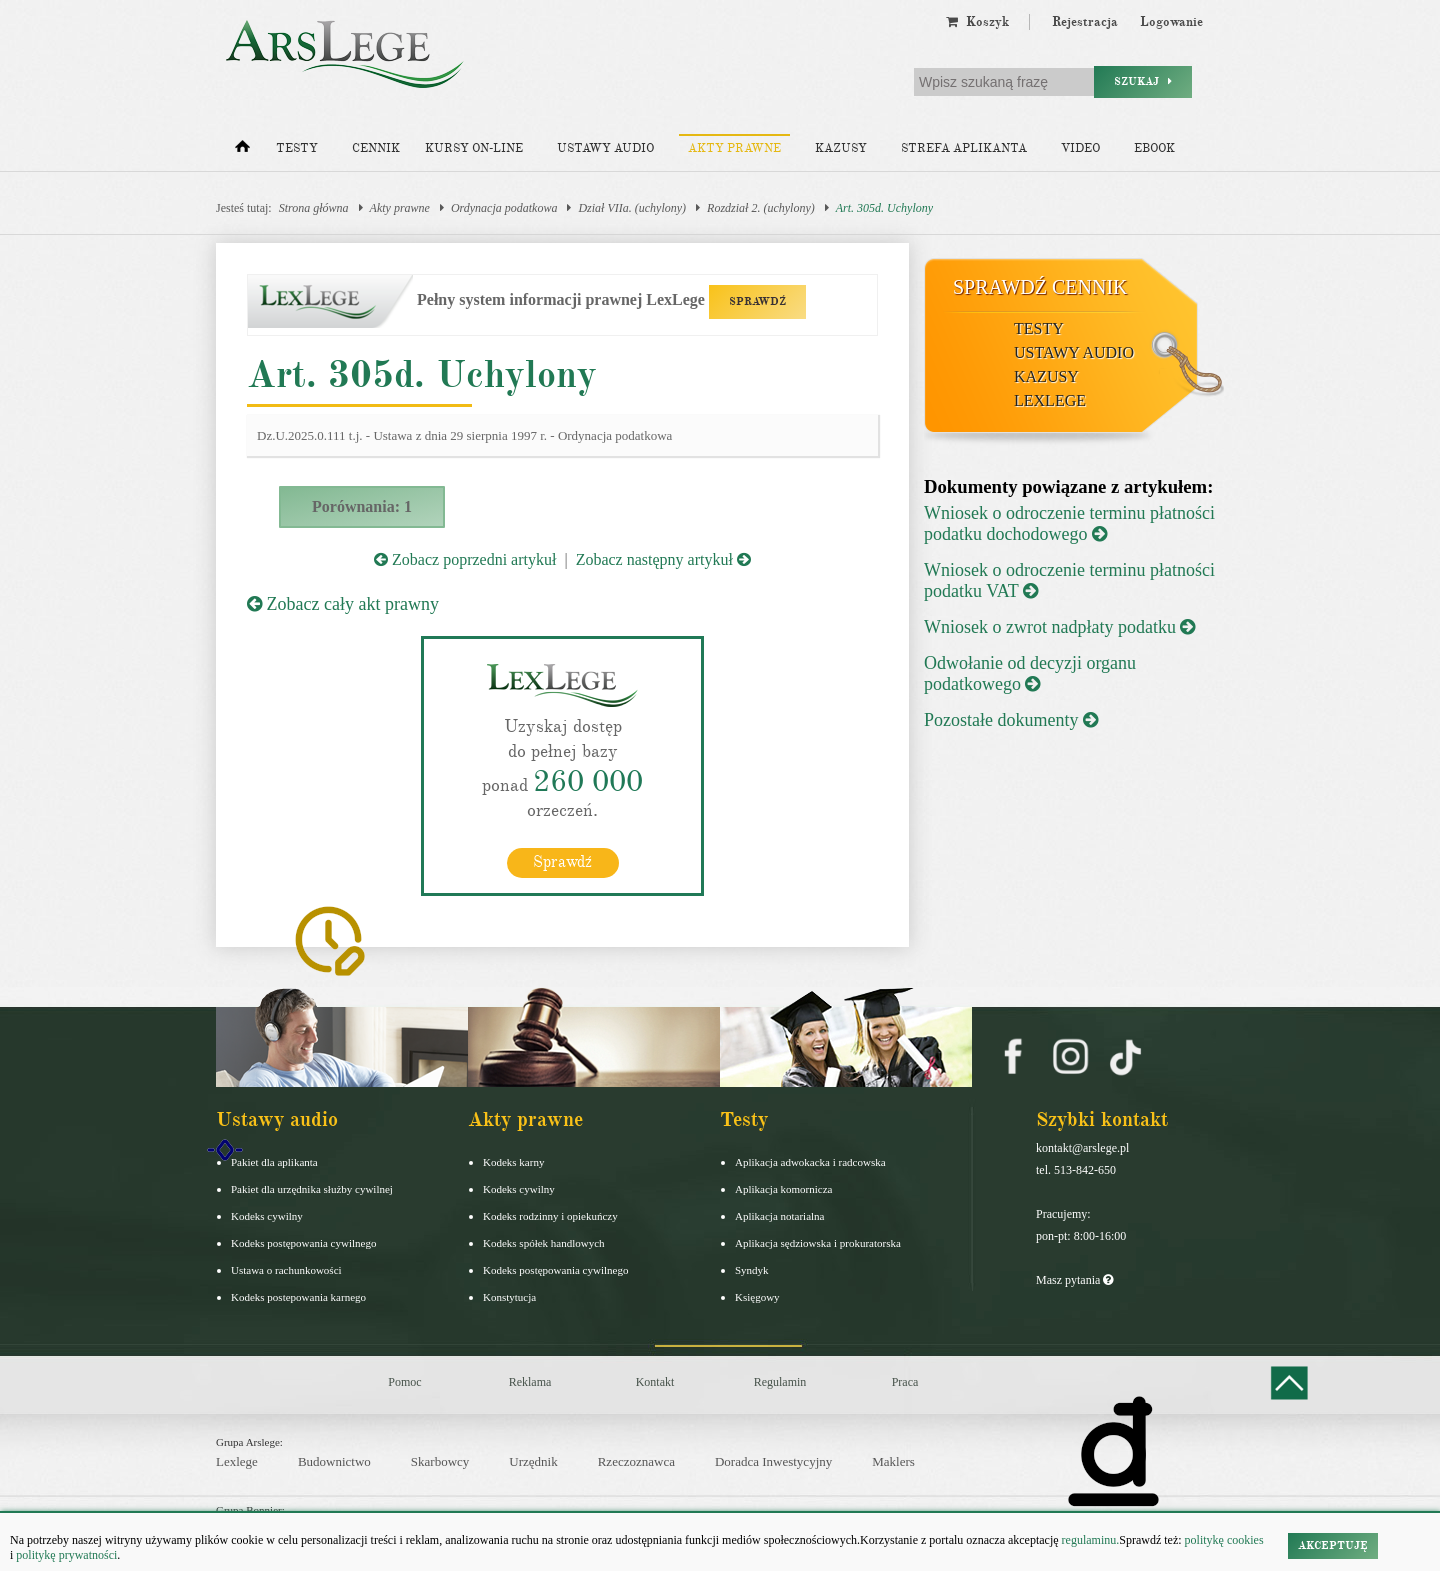  What do you see at coordinates (225, 1150) in the screenshot?
I see `align keyframe to horizontal center` at bounding box center [225, 1150].